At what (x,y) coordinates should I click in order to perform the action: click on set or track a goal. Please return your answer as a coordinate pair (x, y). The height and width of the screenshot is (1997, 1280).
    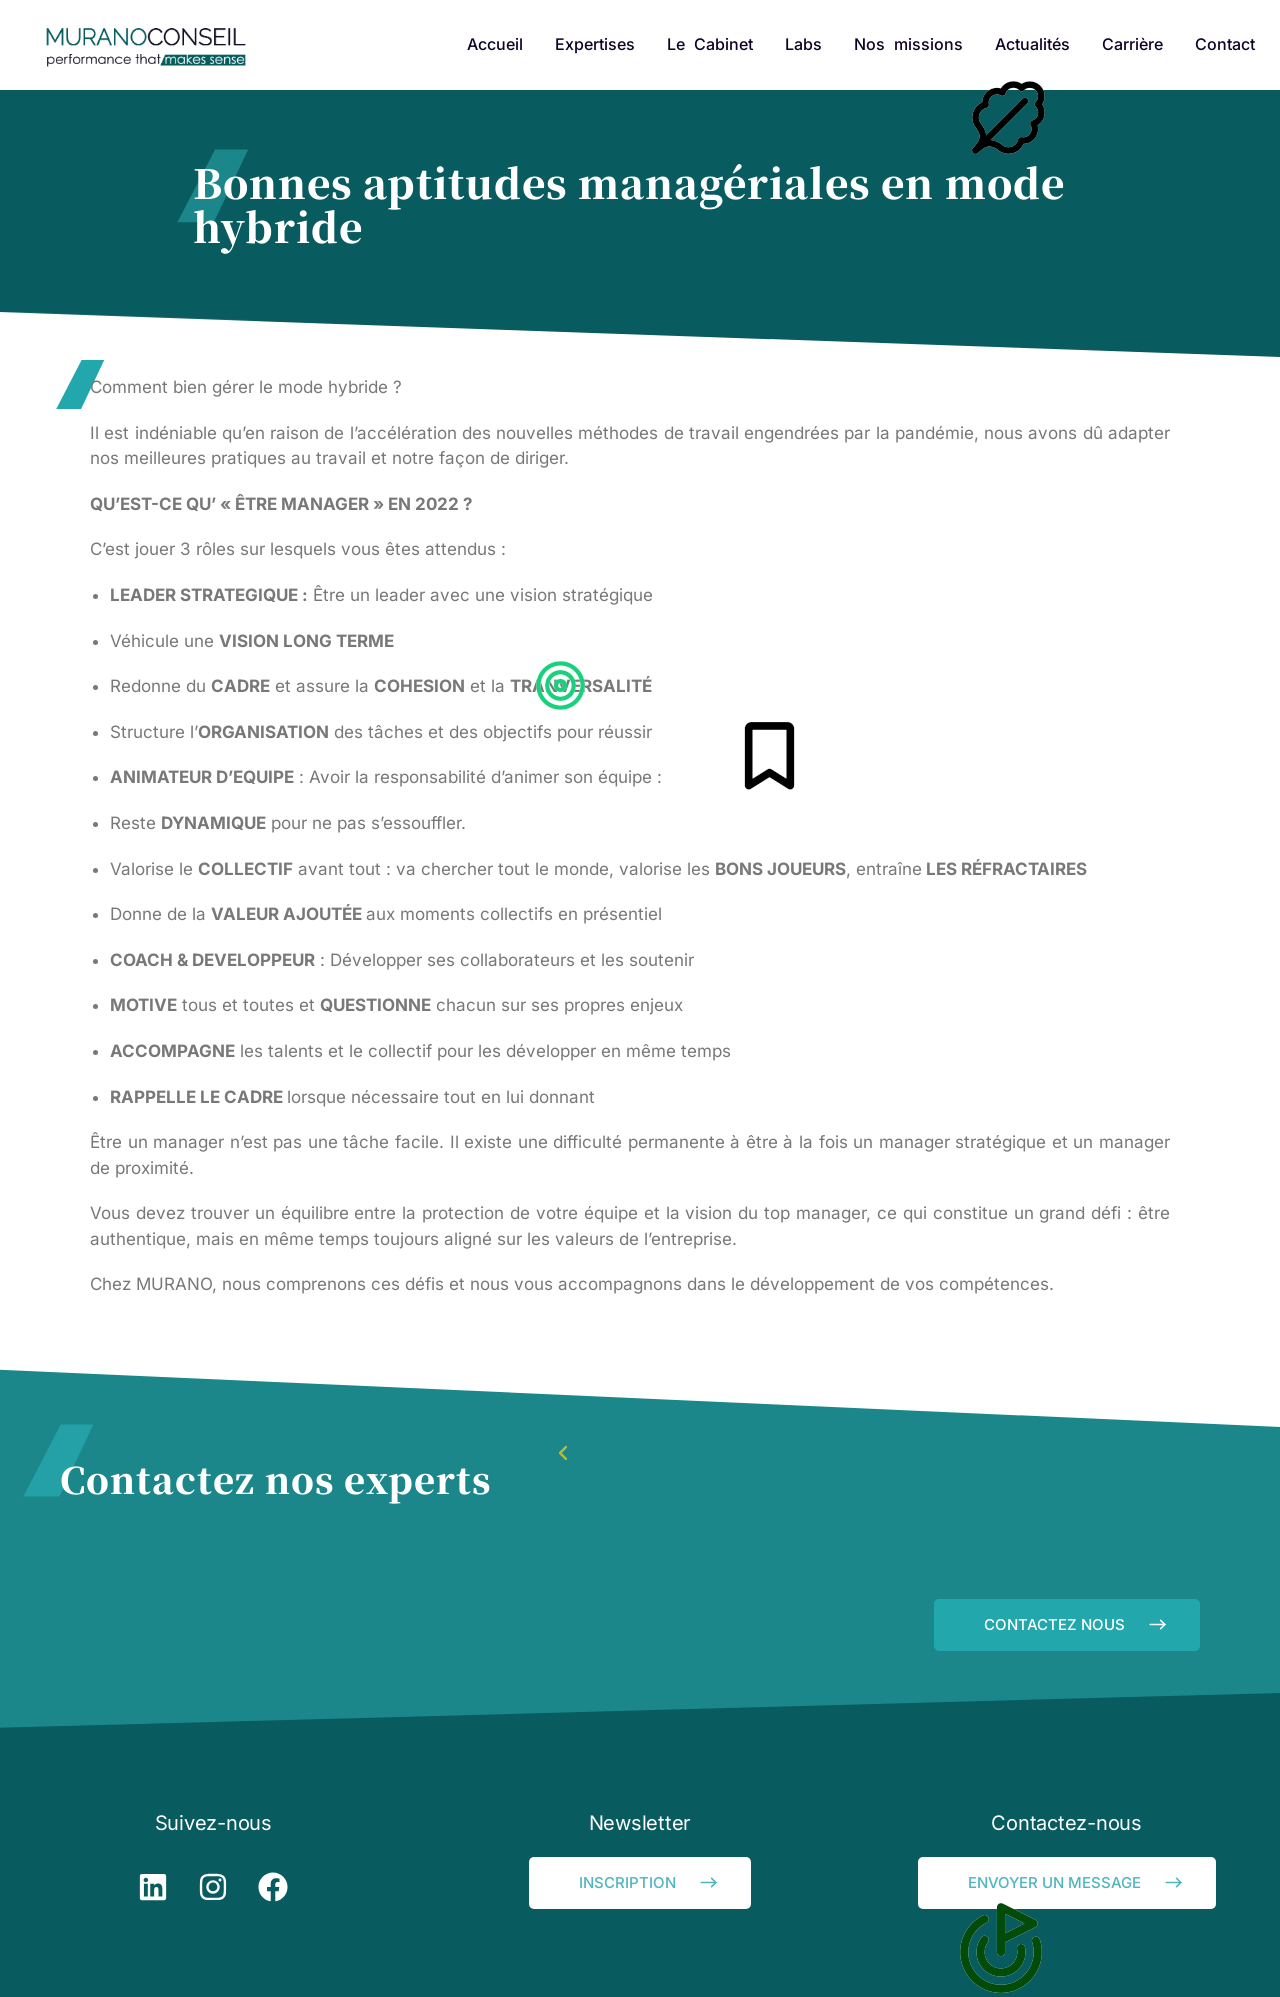
    Looking at the image, I should click on (1001, 1948).